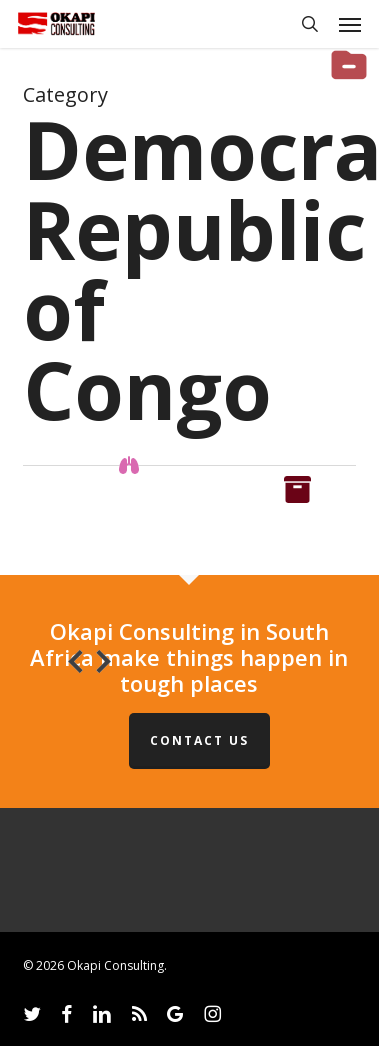 The image size is (379, 1046). Describe the element at coordinates (297, 489) in the screenshot. I see `access storage or archived files` at that location.